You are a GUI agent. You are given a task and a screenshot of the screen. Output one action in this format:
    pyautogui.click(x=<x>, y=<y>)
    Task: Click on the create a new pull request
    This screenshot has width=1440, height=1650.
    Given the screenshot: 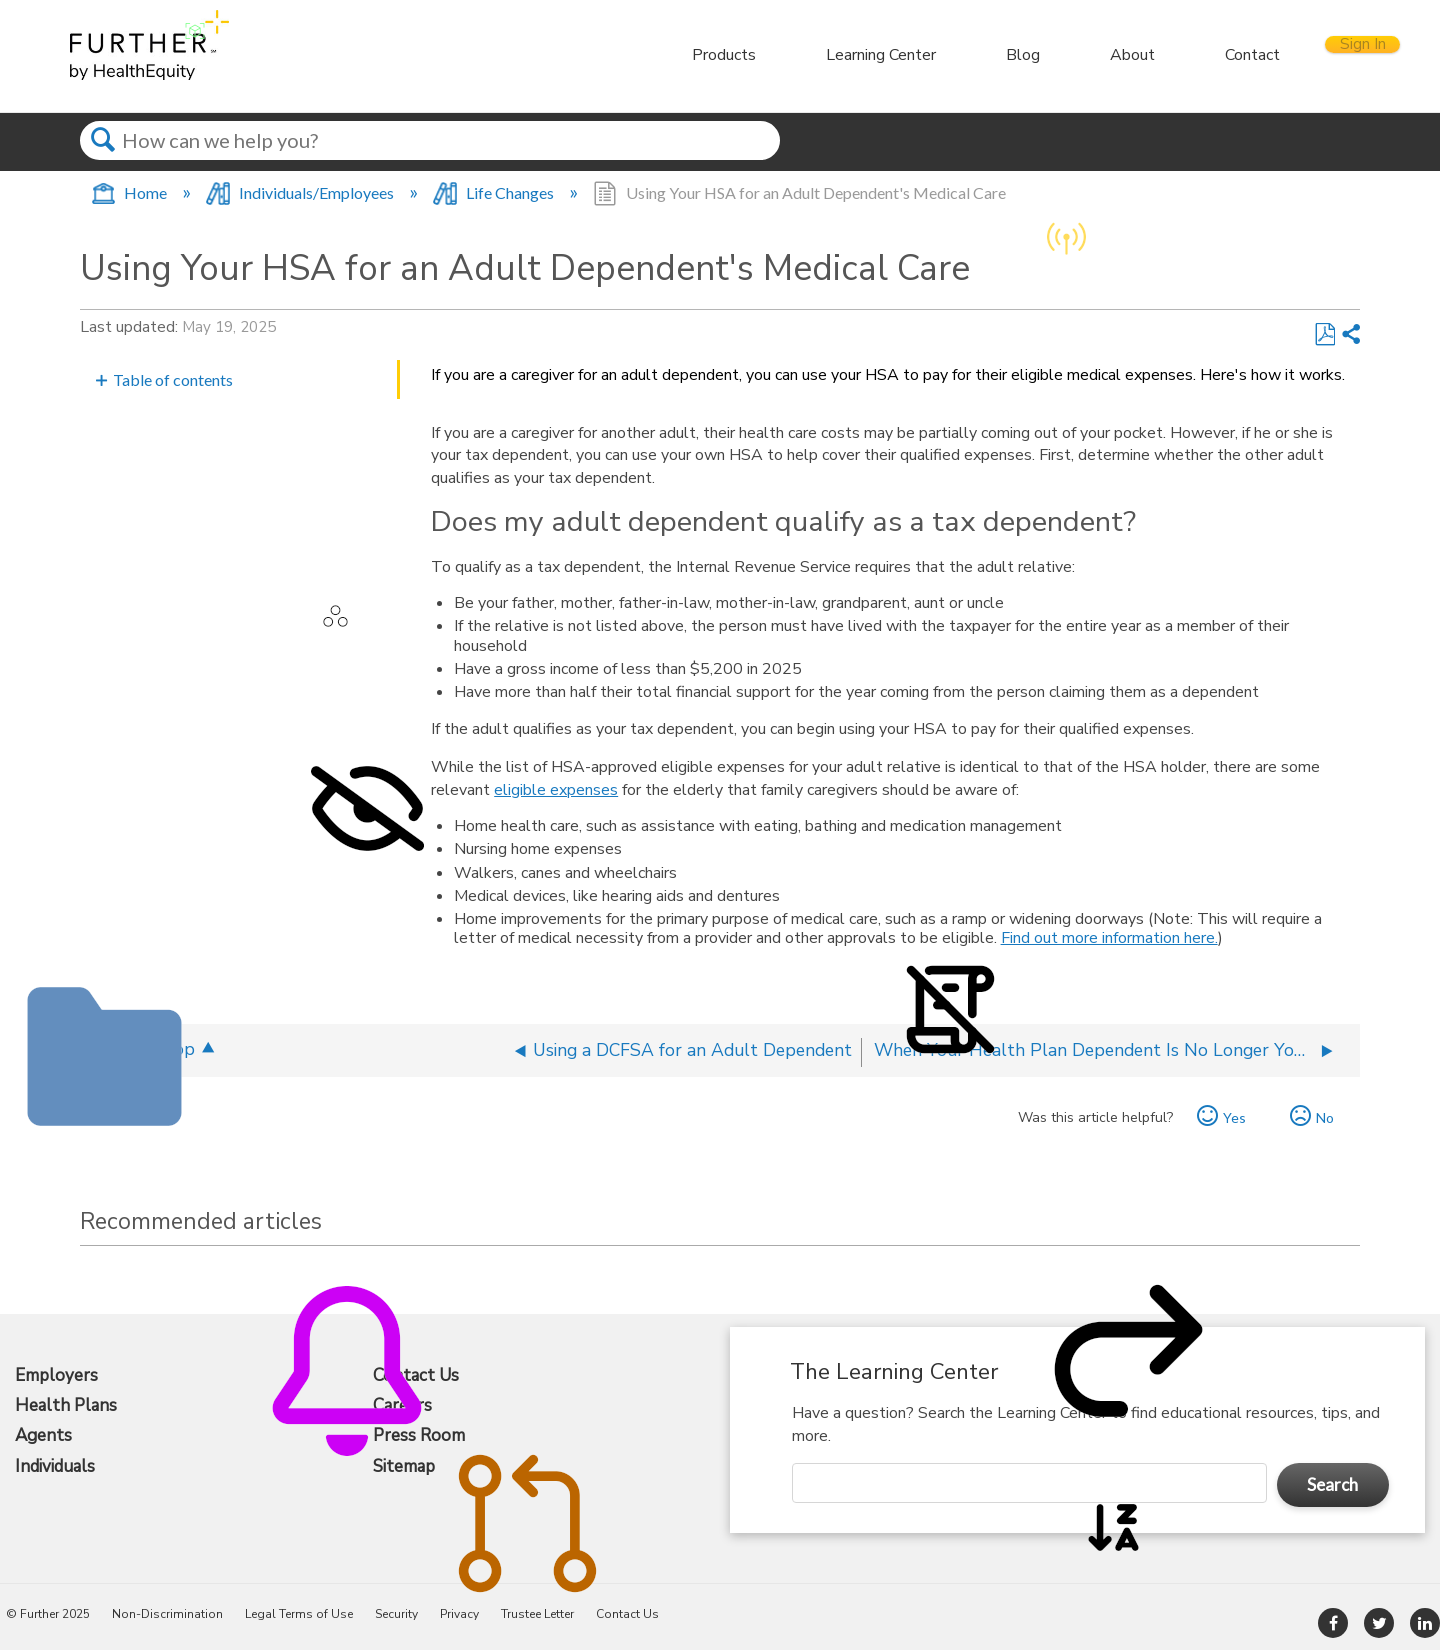 What is the action you would take?
    pyautogui.click(x=527, y=1523)
    